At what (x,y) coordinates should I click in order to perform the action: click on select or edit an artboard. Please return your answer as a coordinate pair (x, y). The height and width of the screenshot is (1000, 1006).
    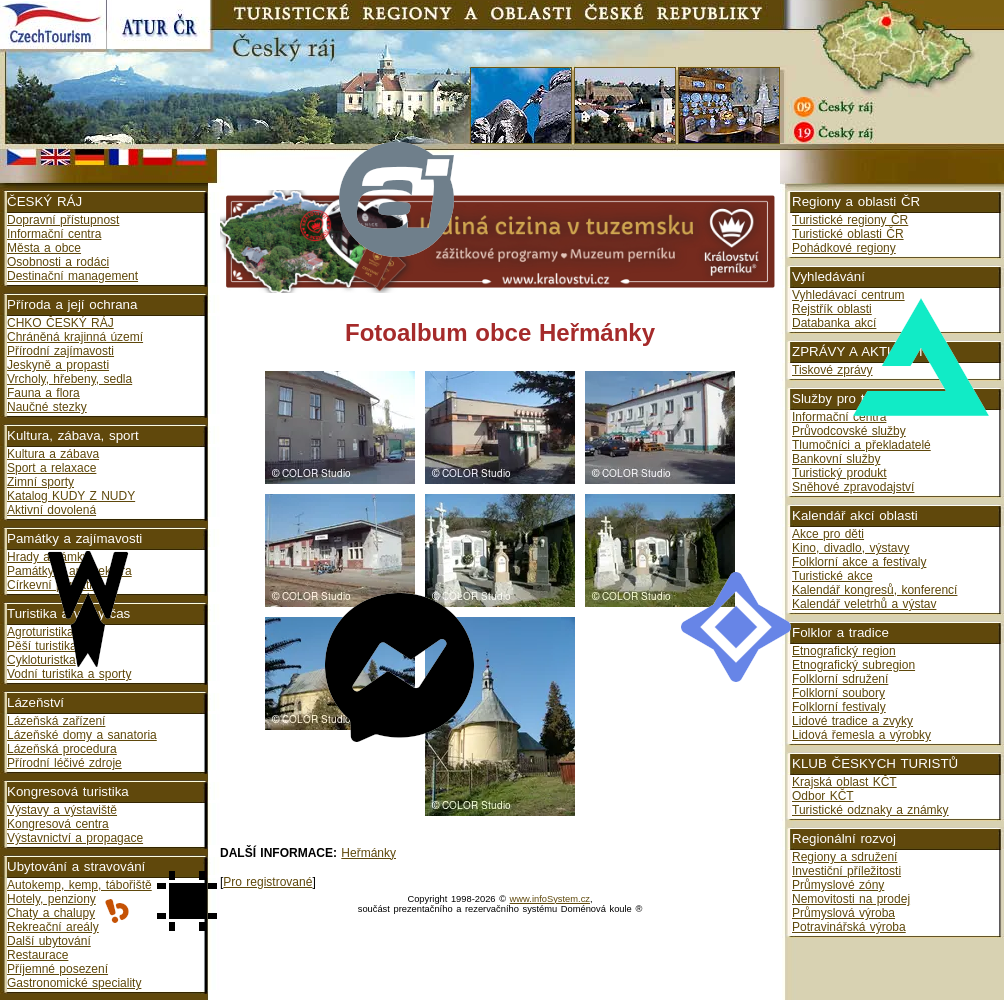
    Looking at the image, I should click on (187, 901).